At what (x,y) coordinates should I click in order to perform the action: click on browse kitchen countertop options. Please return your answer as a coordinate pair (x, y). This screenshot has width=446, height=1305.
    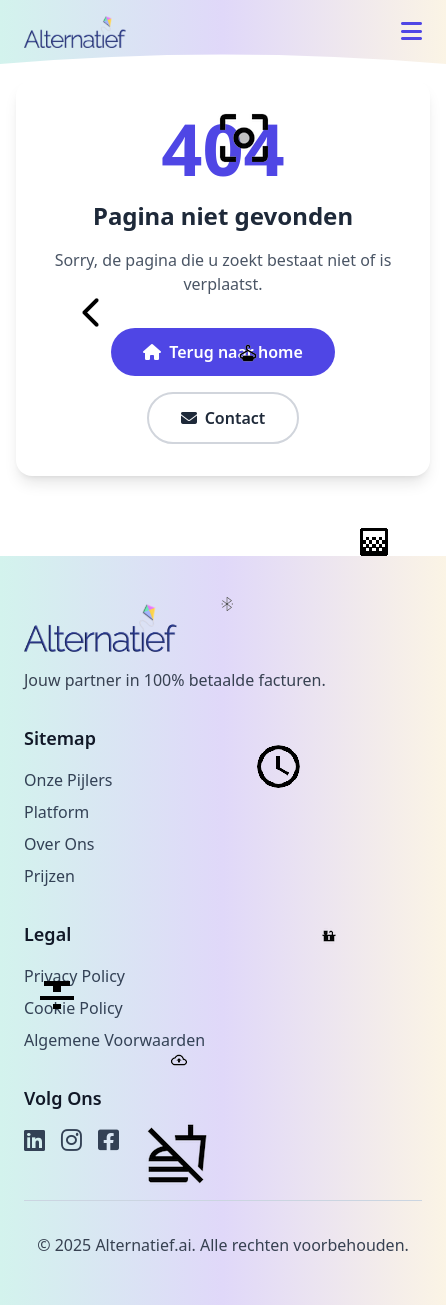
    Looking at the image, I should click on (329, 936).